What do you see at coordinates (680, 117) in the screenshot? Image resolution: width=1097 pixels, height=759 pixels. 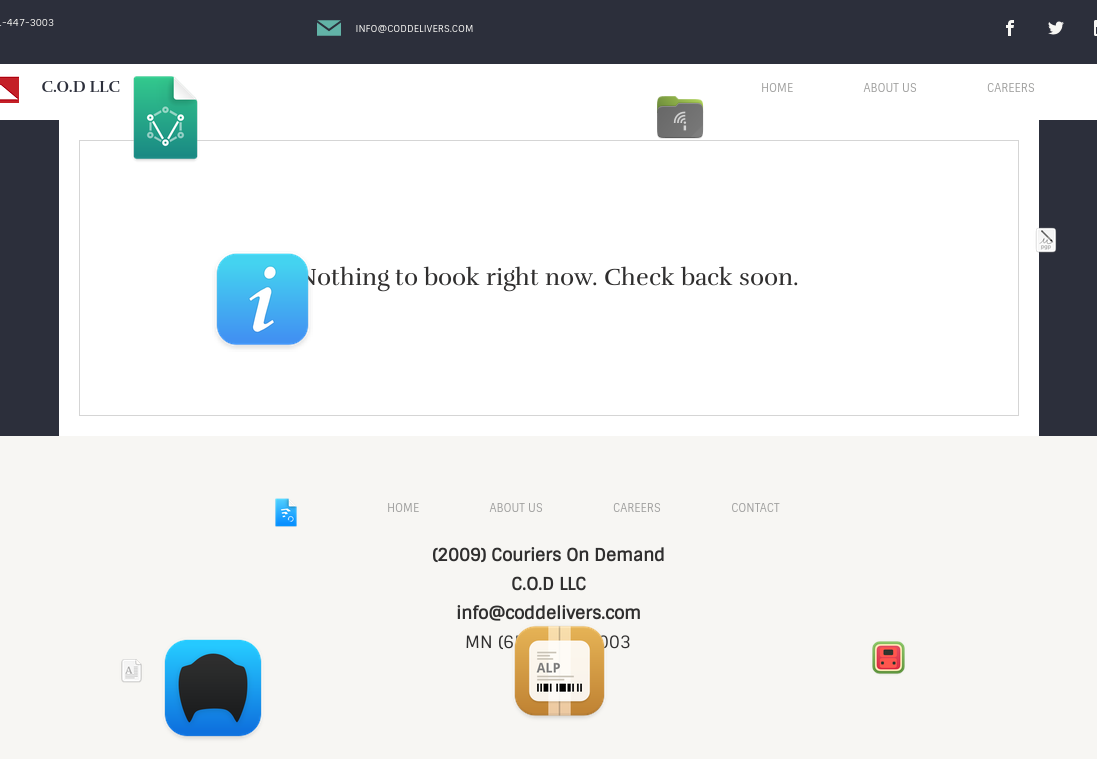 I see `open insync cloud sync folder` at bounding box center [680, 117].